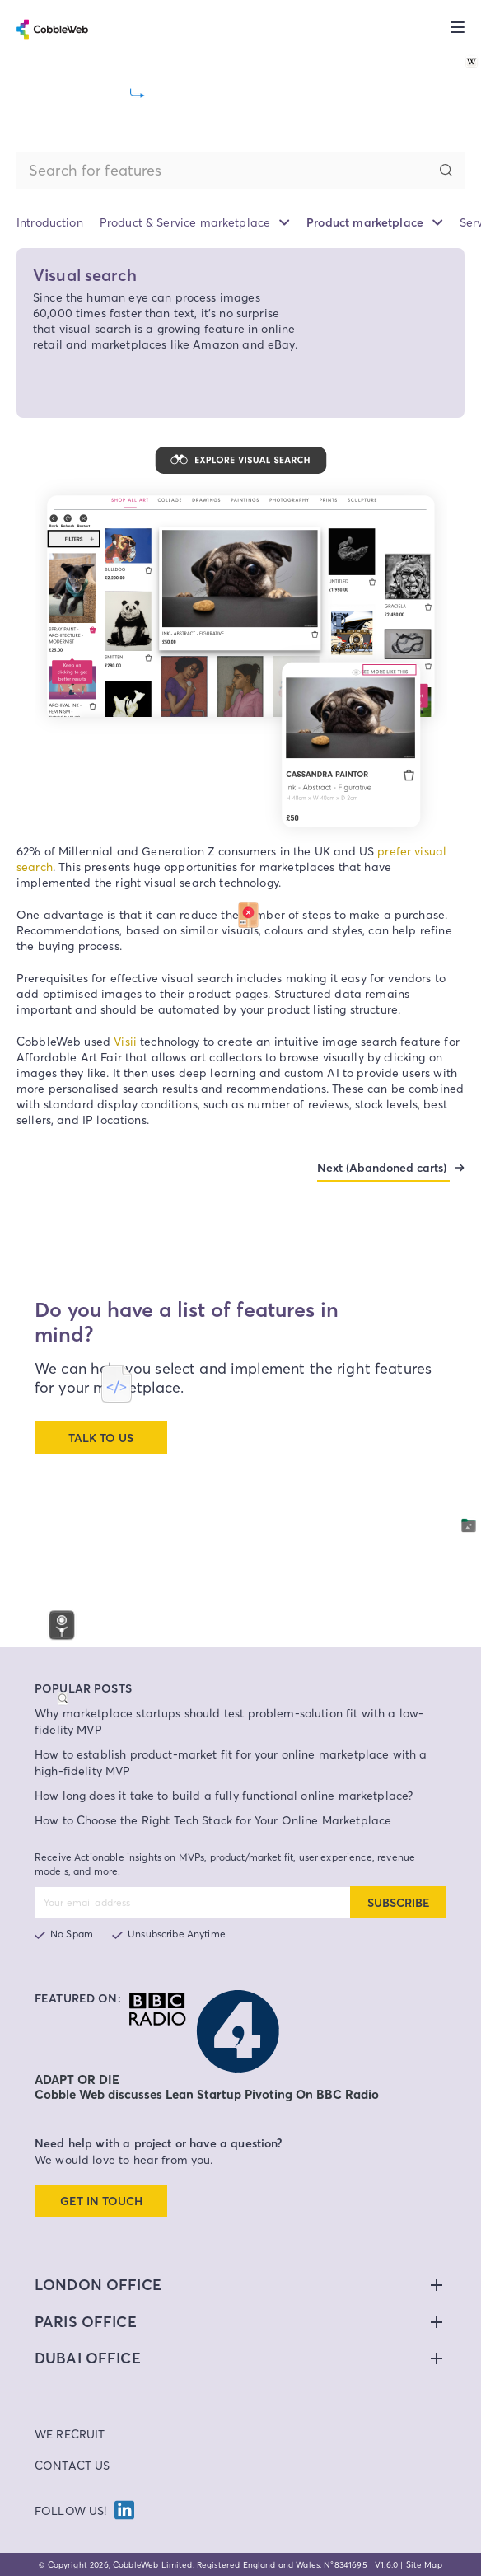 The image size is (481, 2576). Describe the element at coordinates (138, 92) in the screenshot. I see `forward an email to another recipient` at that location.